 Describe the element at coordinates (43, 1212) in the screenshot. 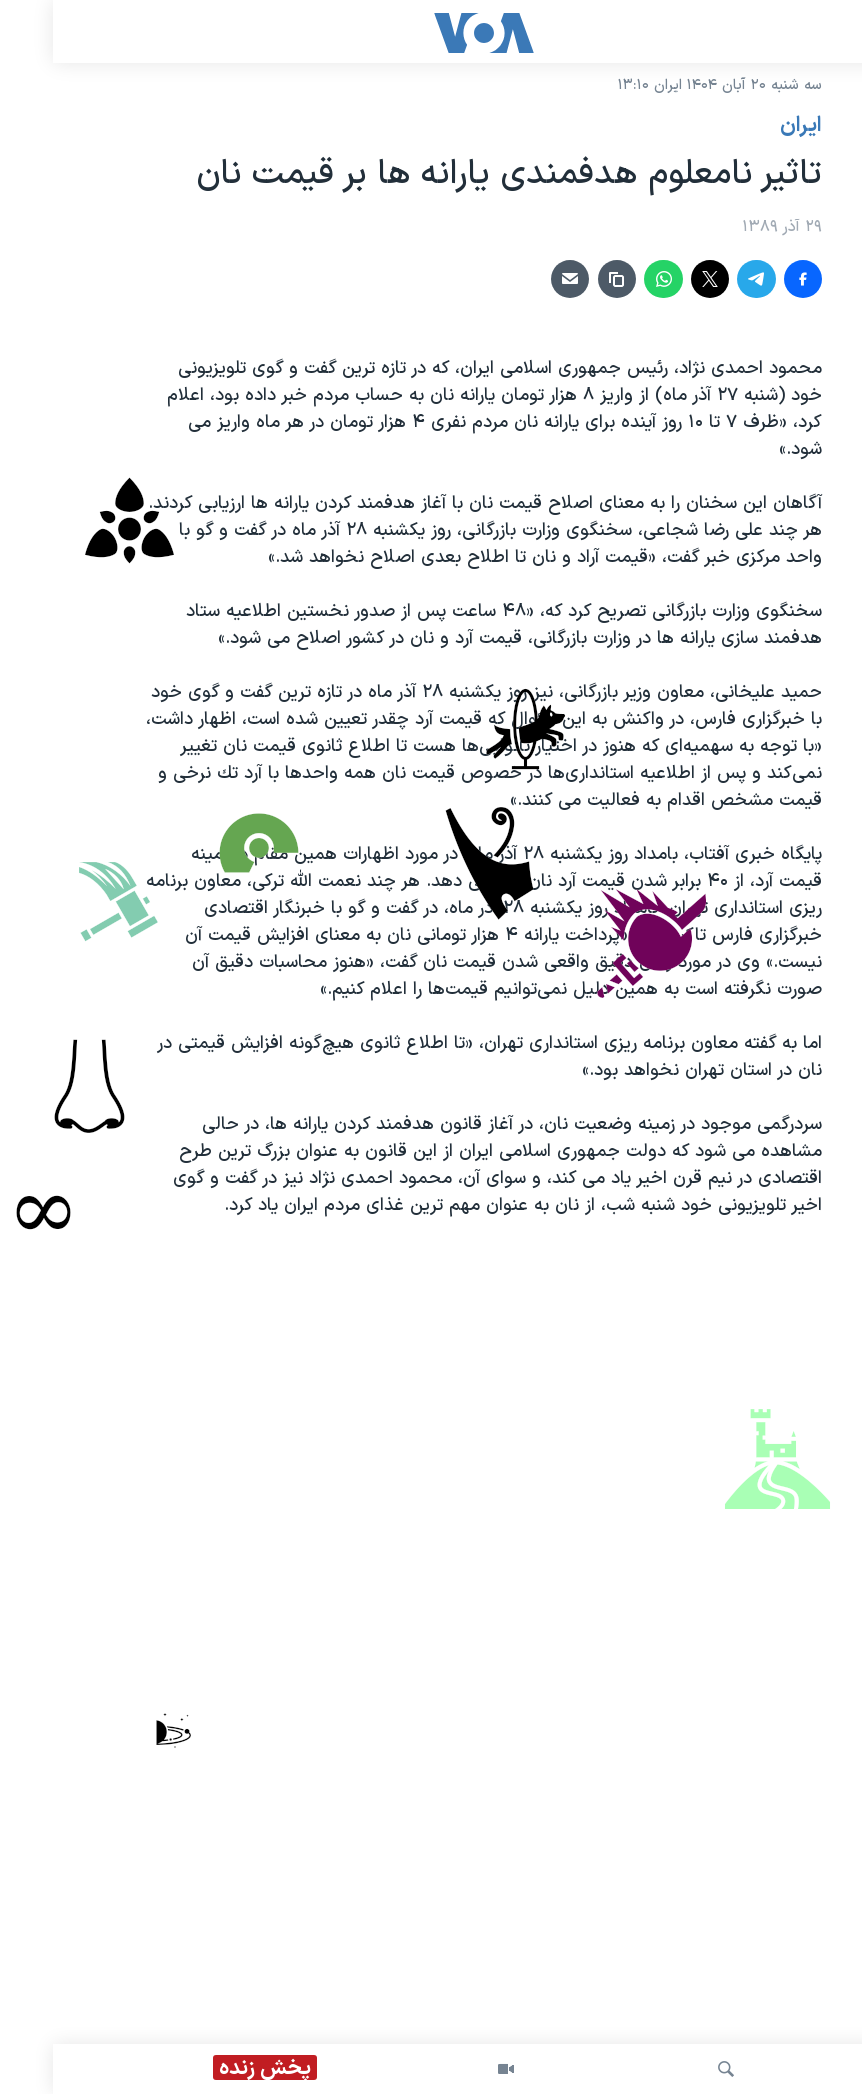

I see `indicates unlimited or infinite quantity` at that location.